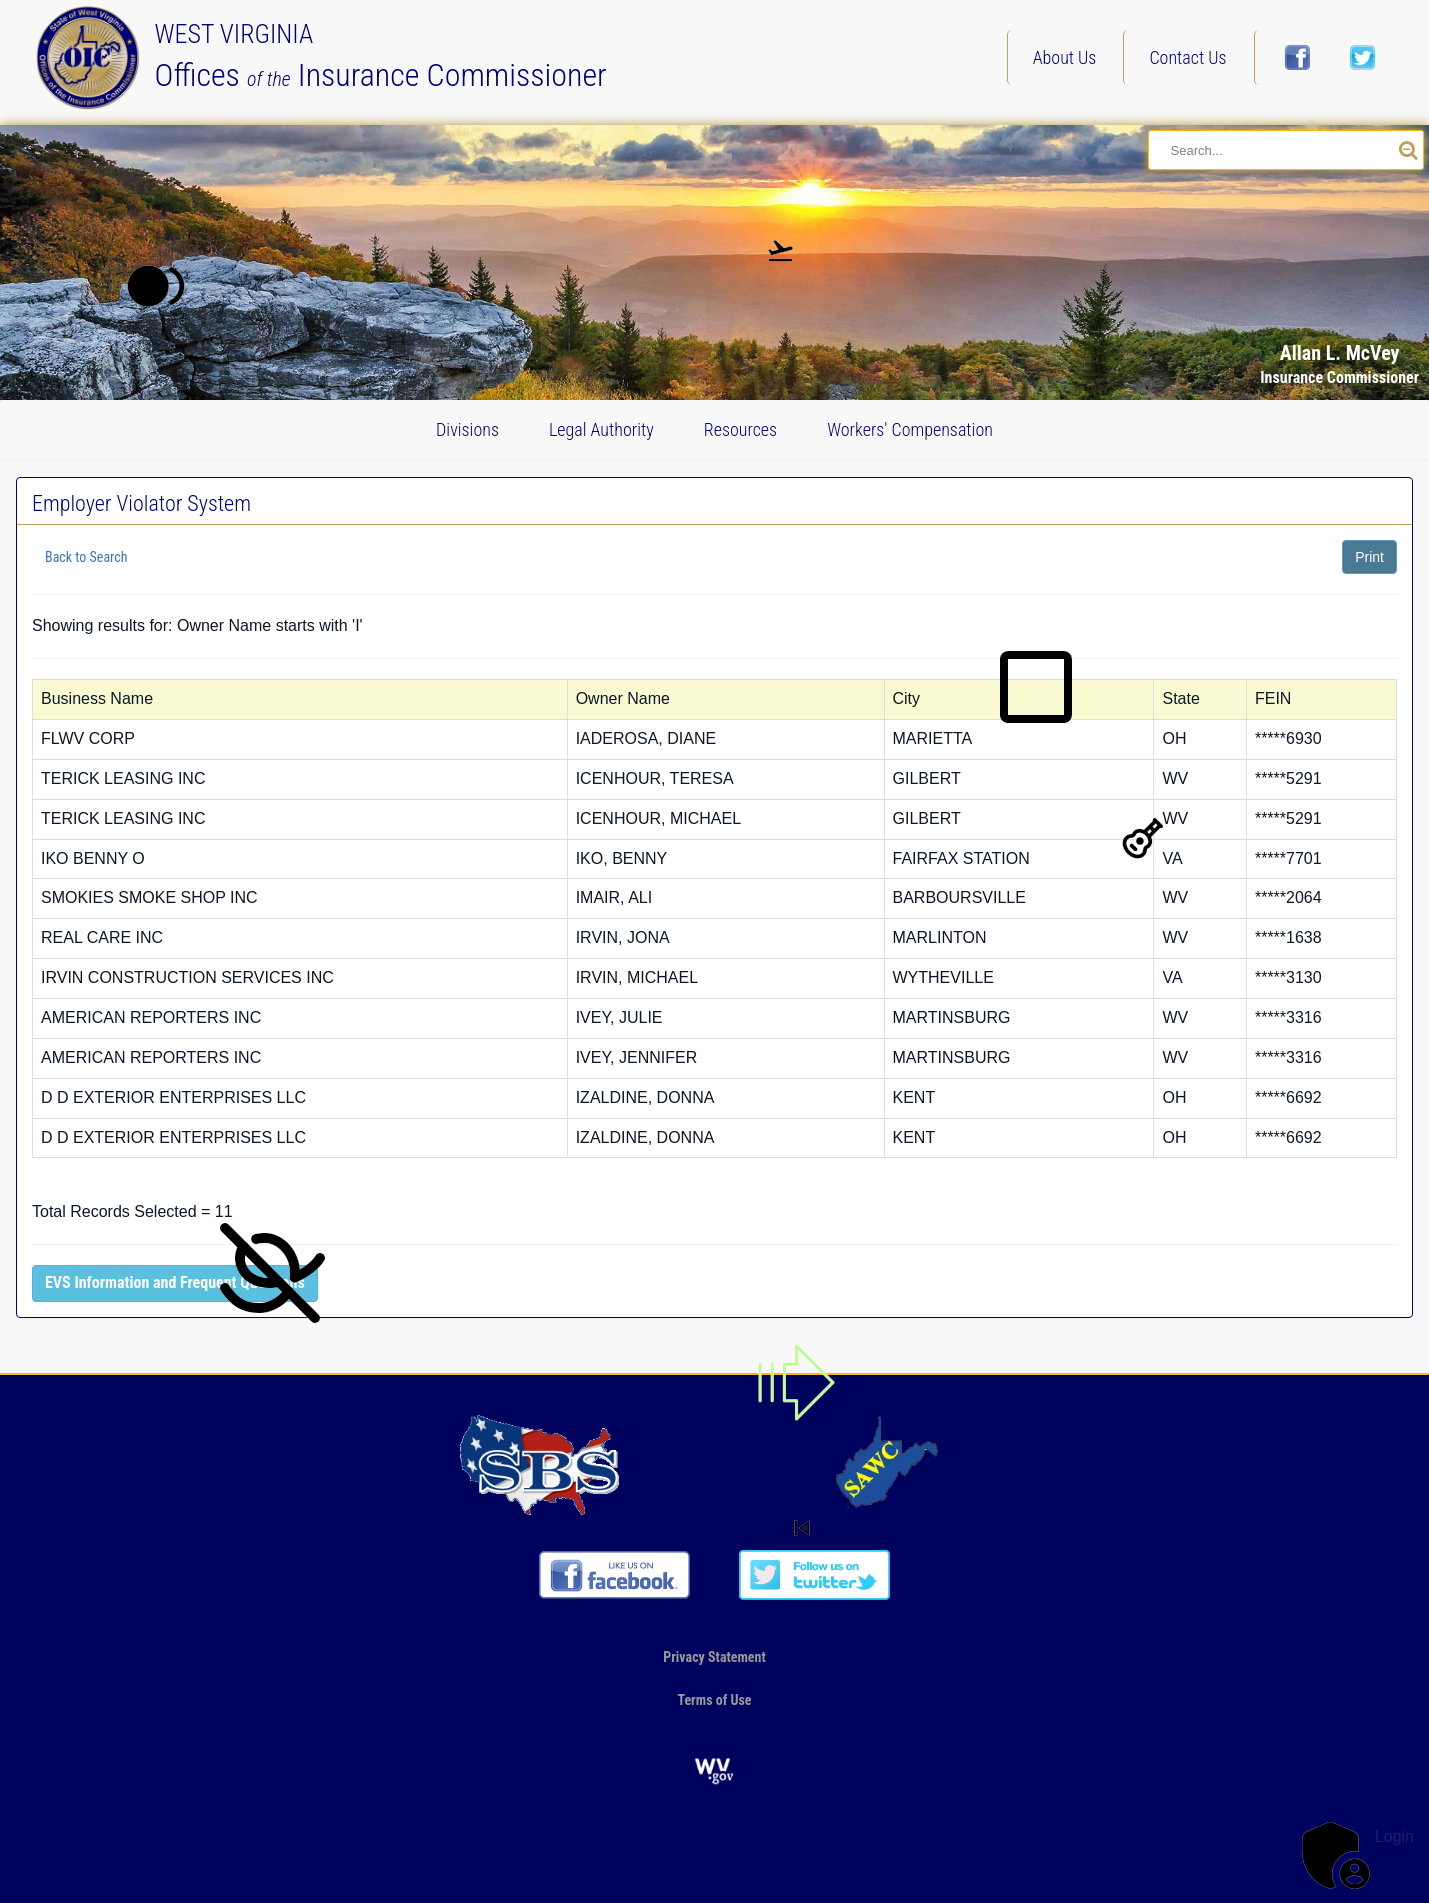 The height and width of the screenshot is (1903, 1429). I want to click on indicates active recording or live broadcast, so click(156, 286).